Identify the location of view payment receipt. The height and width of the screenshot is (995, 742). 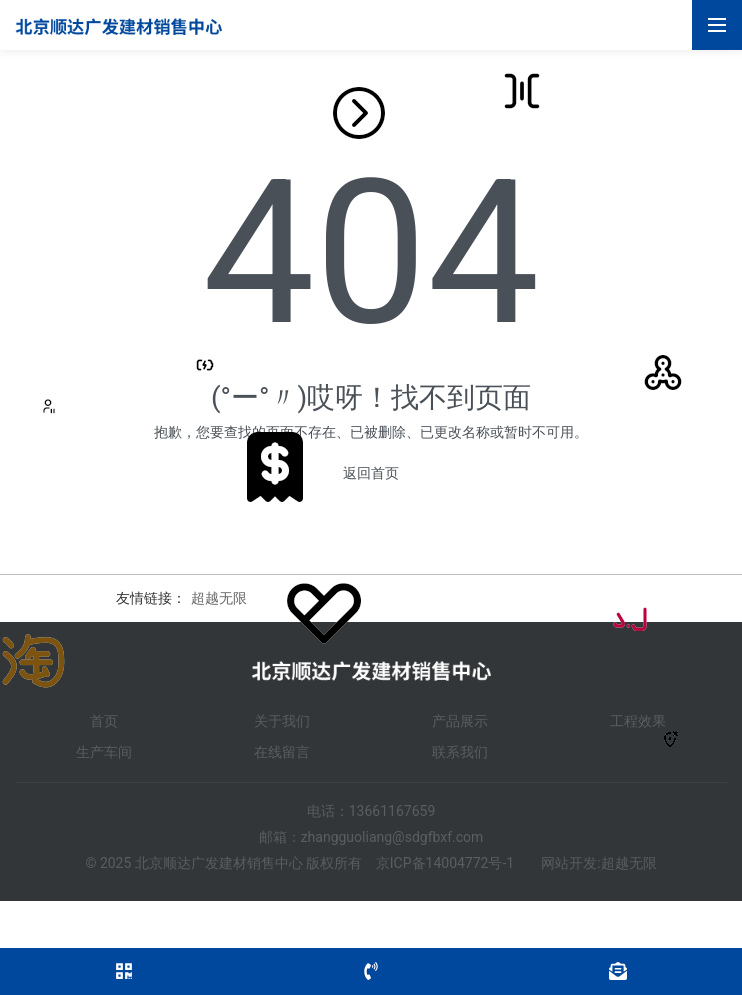
(275, 467).